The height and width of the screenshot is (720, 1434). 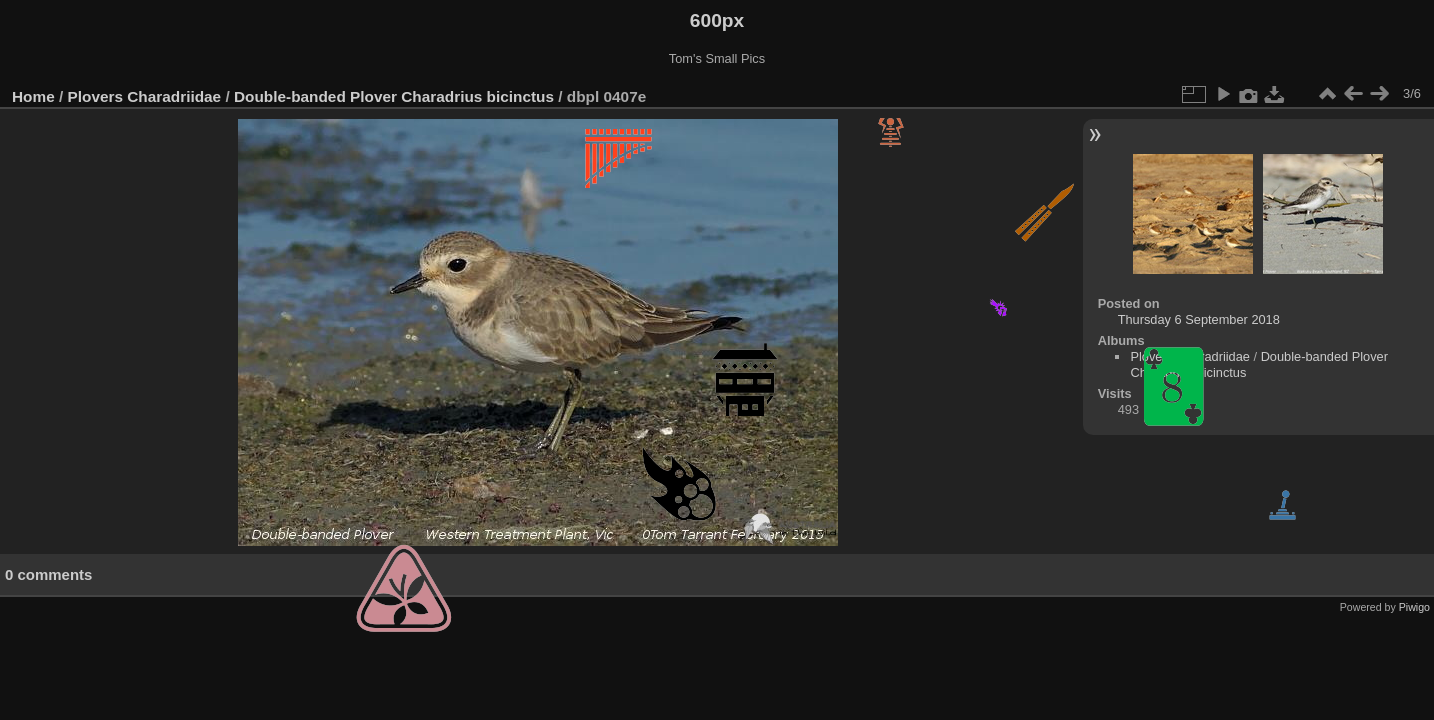 I want to click on warning about environmental or ecological impact, so click(x=403, y=592).